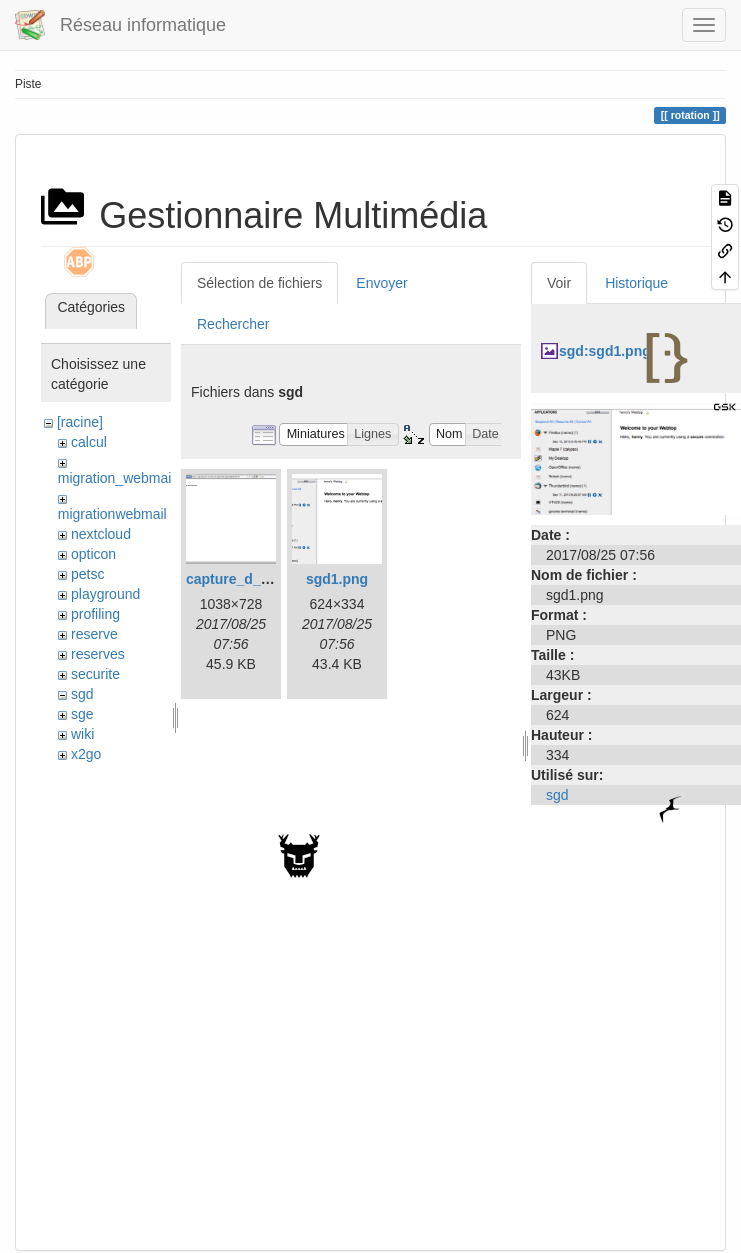 This screenshot has height=1253, width=741. I want to click on turso database service logo, so click(299, 856).